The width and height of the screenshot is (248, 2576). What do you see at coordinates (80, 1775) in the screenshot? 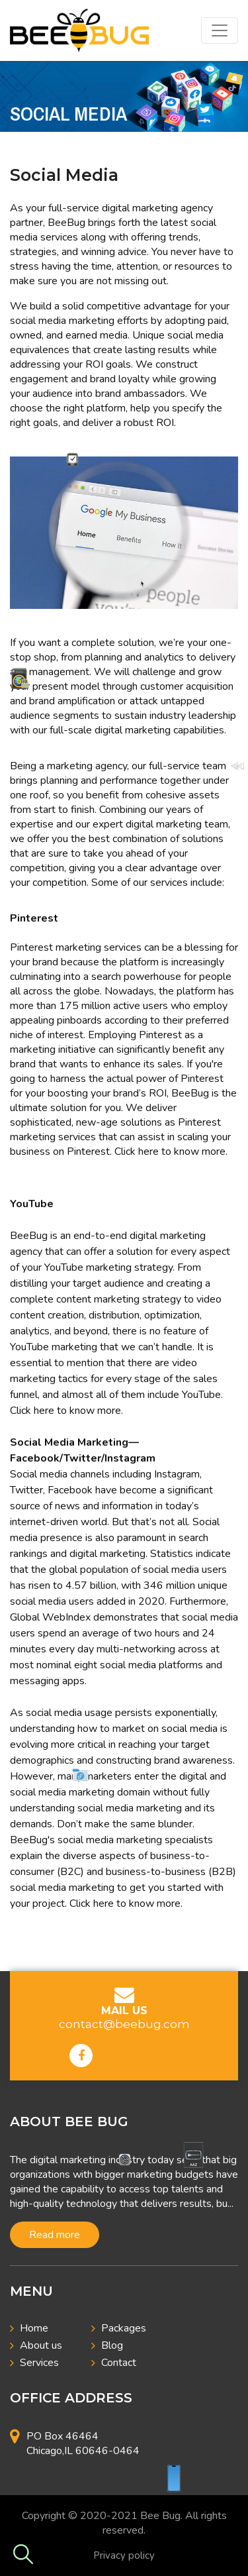
I see `folder containing fedora linux system files` at bounding box center [80, 1775].